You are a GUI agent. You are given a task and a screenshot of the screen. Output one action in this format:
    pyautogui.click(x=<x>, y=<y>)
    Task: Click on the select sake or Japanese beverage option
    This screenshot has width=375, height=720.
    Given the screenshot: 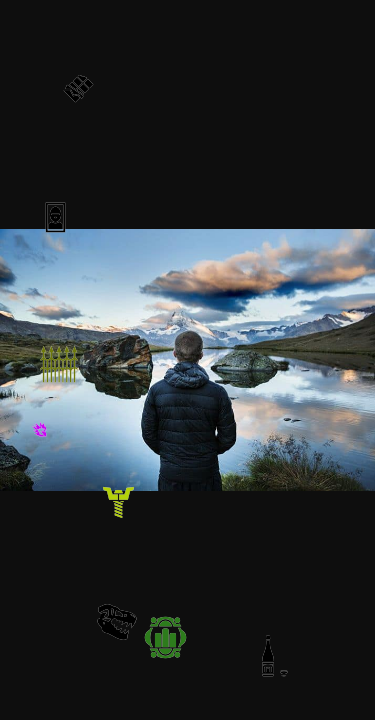 What is the action you would take?
    pyautogui.click(x=275, y=656)
    